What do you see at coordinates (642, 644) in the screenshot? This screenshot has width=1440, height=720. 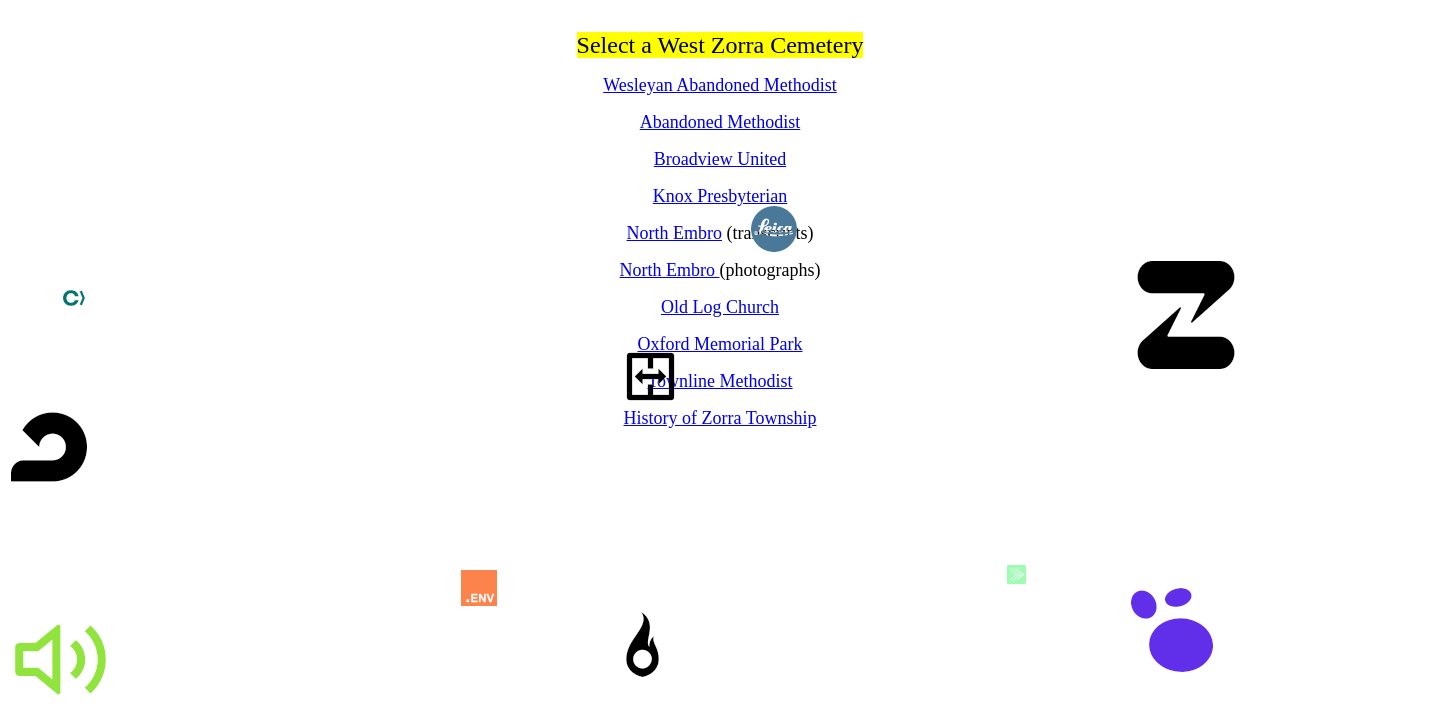 I see `sparkpost email delivery service logo` at bounding box center [642, 644].